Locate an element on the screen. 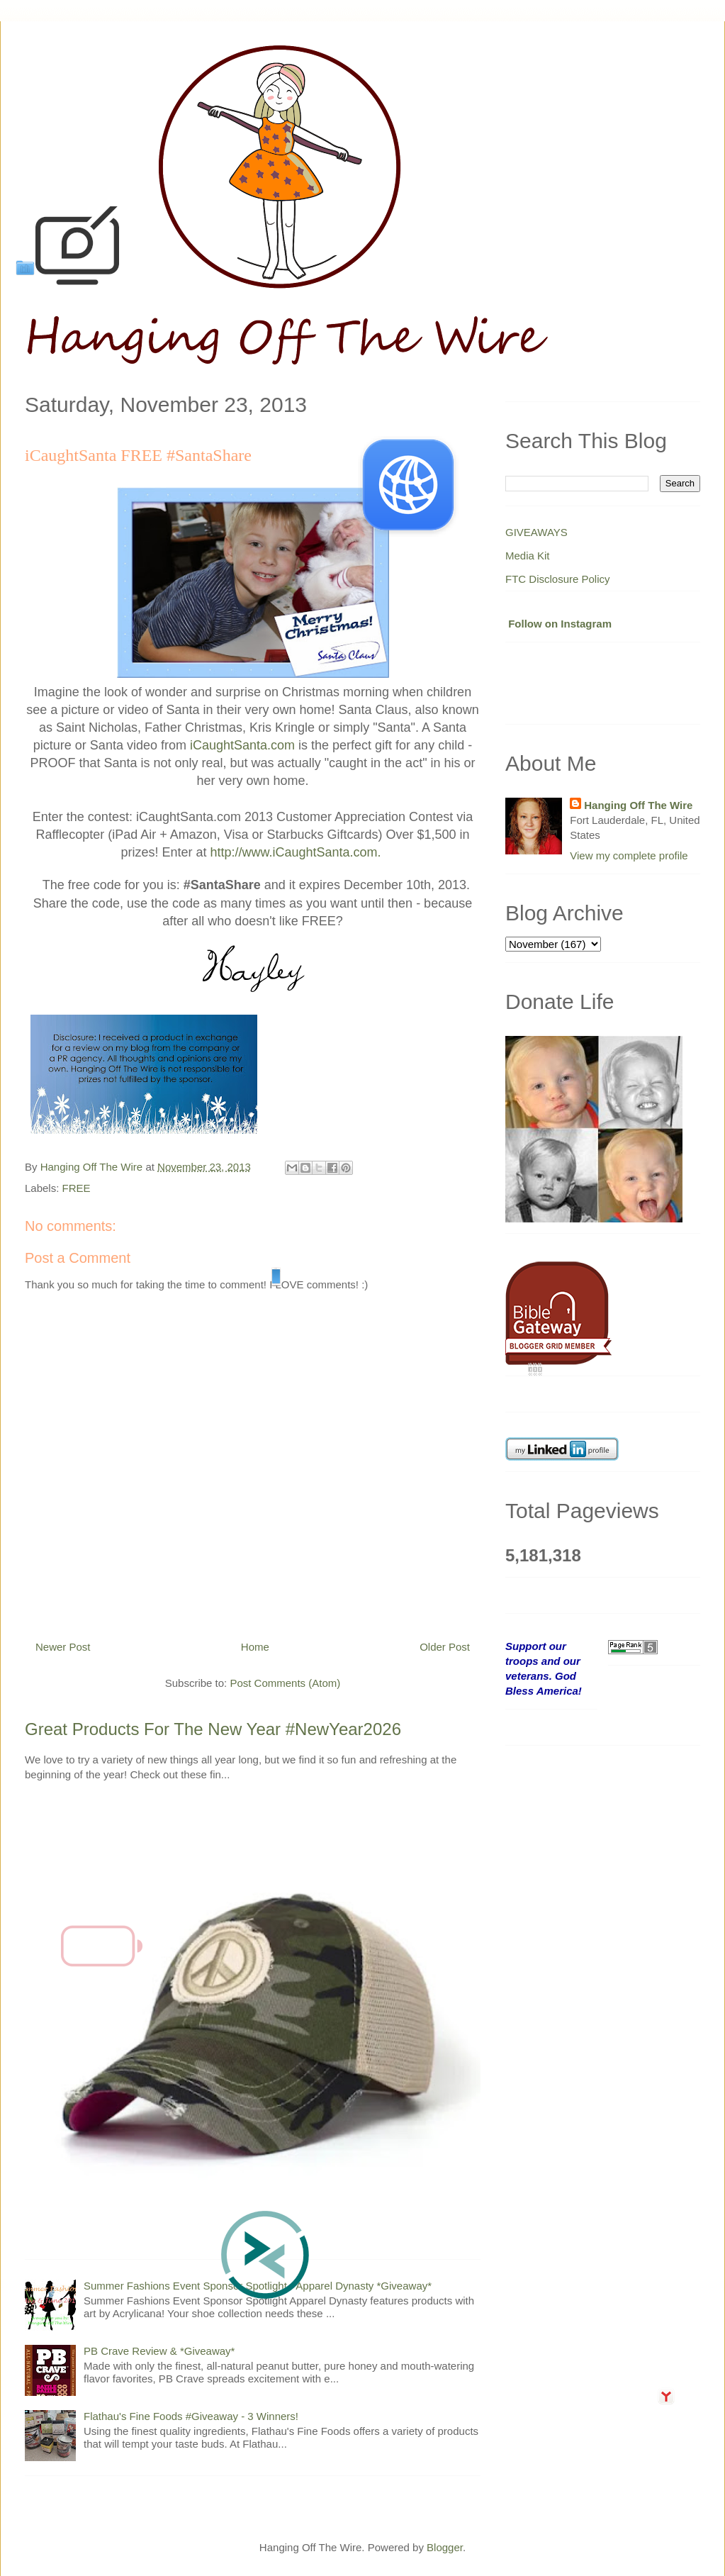 The height and width of the screenshot is (2576, 725). indicates battery is completely empty is located at coordinates (101, 1946).